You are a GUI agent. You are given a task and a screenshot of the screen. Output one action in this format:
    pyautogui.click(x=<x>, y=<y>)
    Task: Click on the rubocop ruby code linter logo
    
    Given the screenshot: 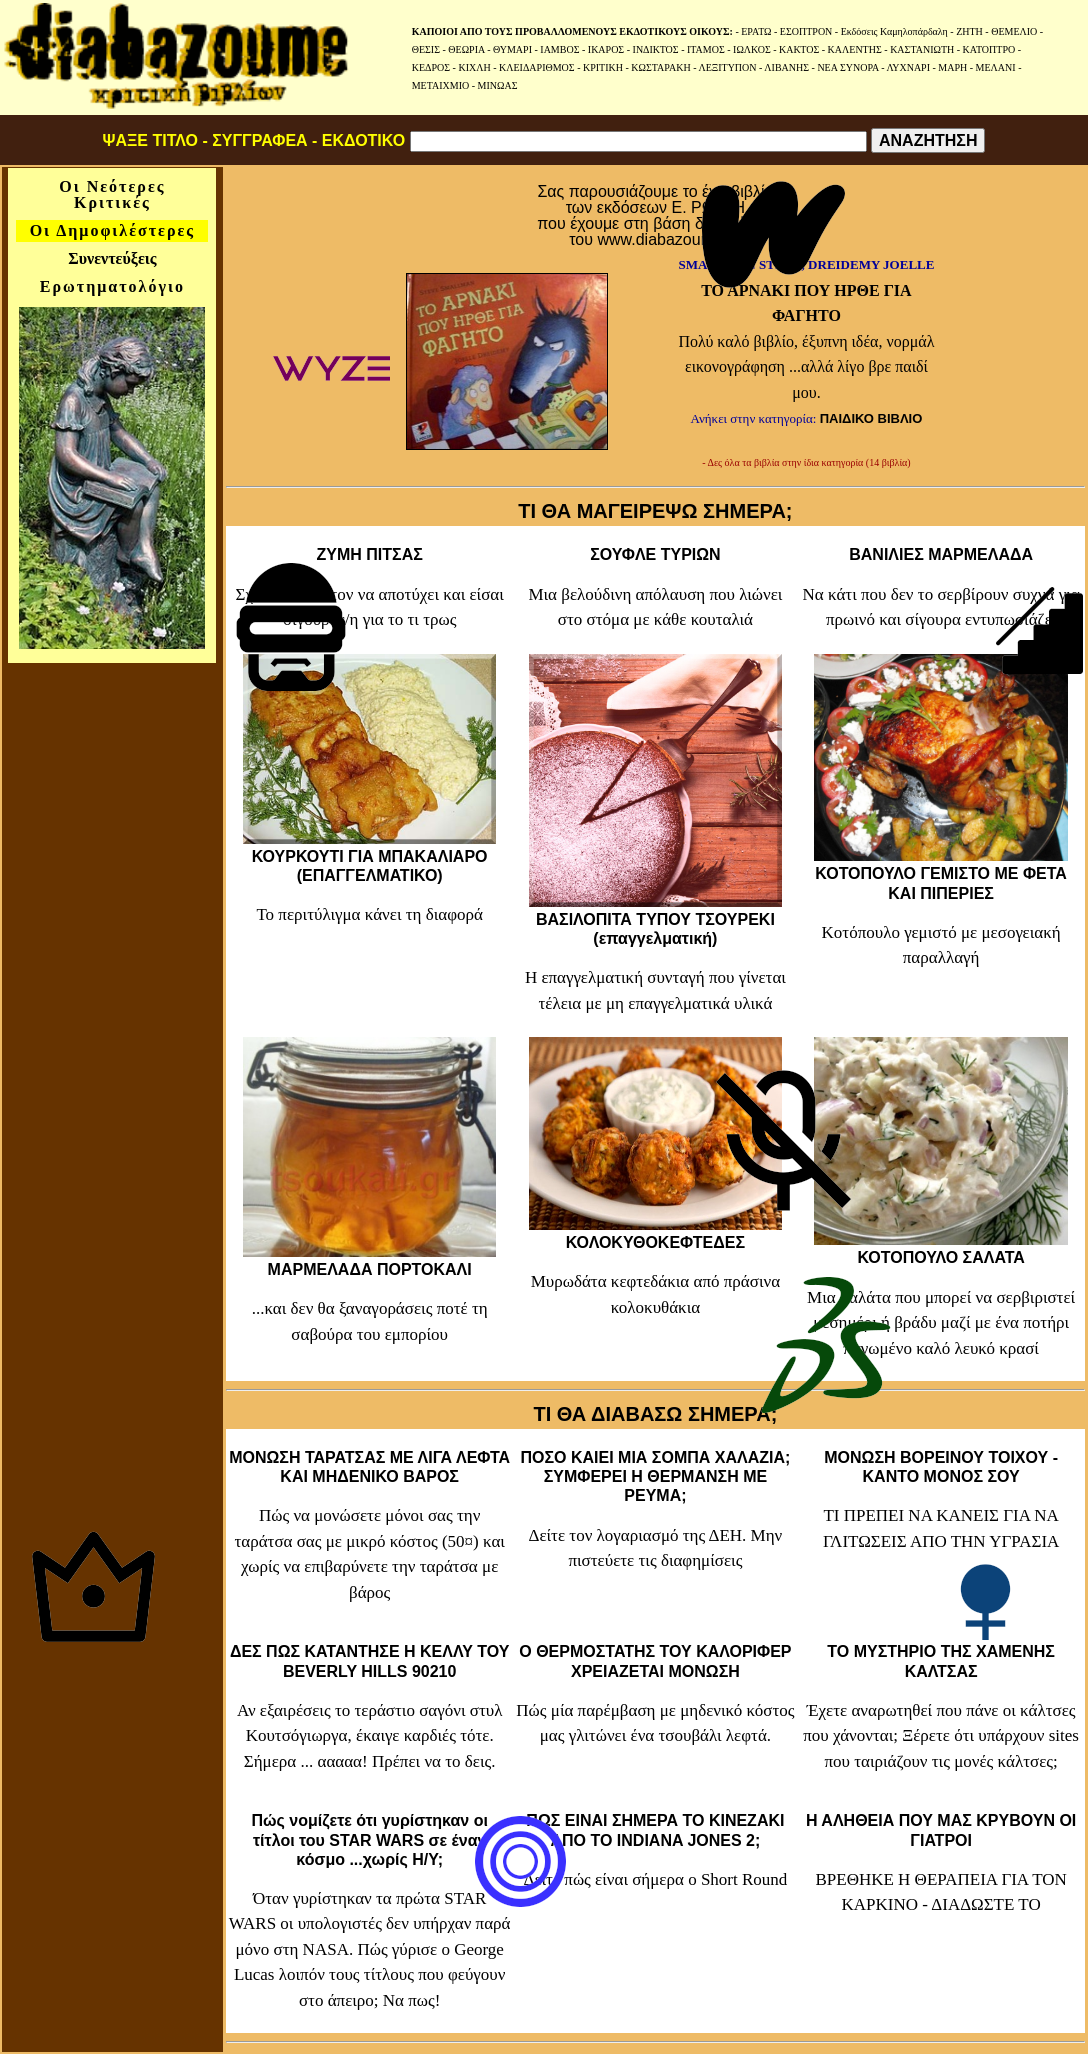 What is the action you would take?
    pyautogui.click(x=291, y=627)
    